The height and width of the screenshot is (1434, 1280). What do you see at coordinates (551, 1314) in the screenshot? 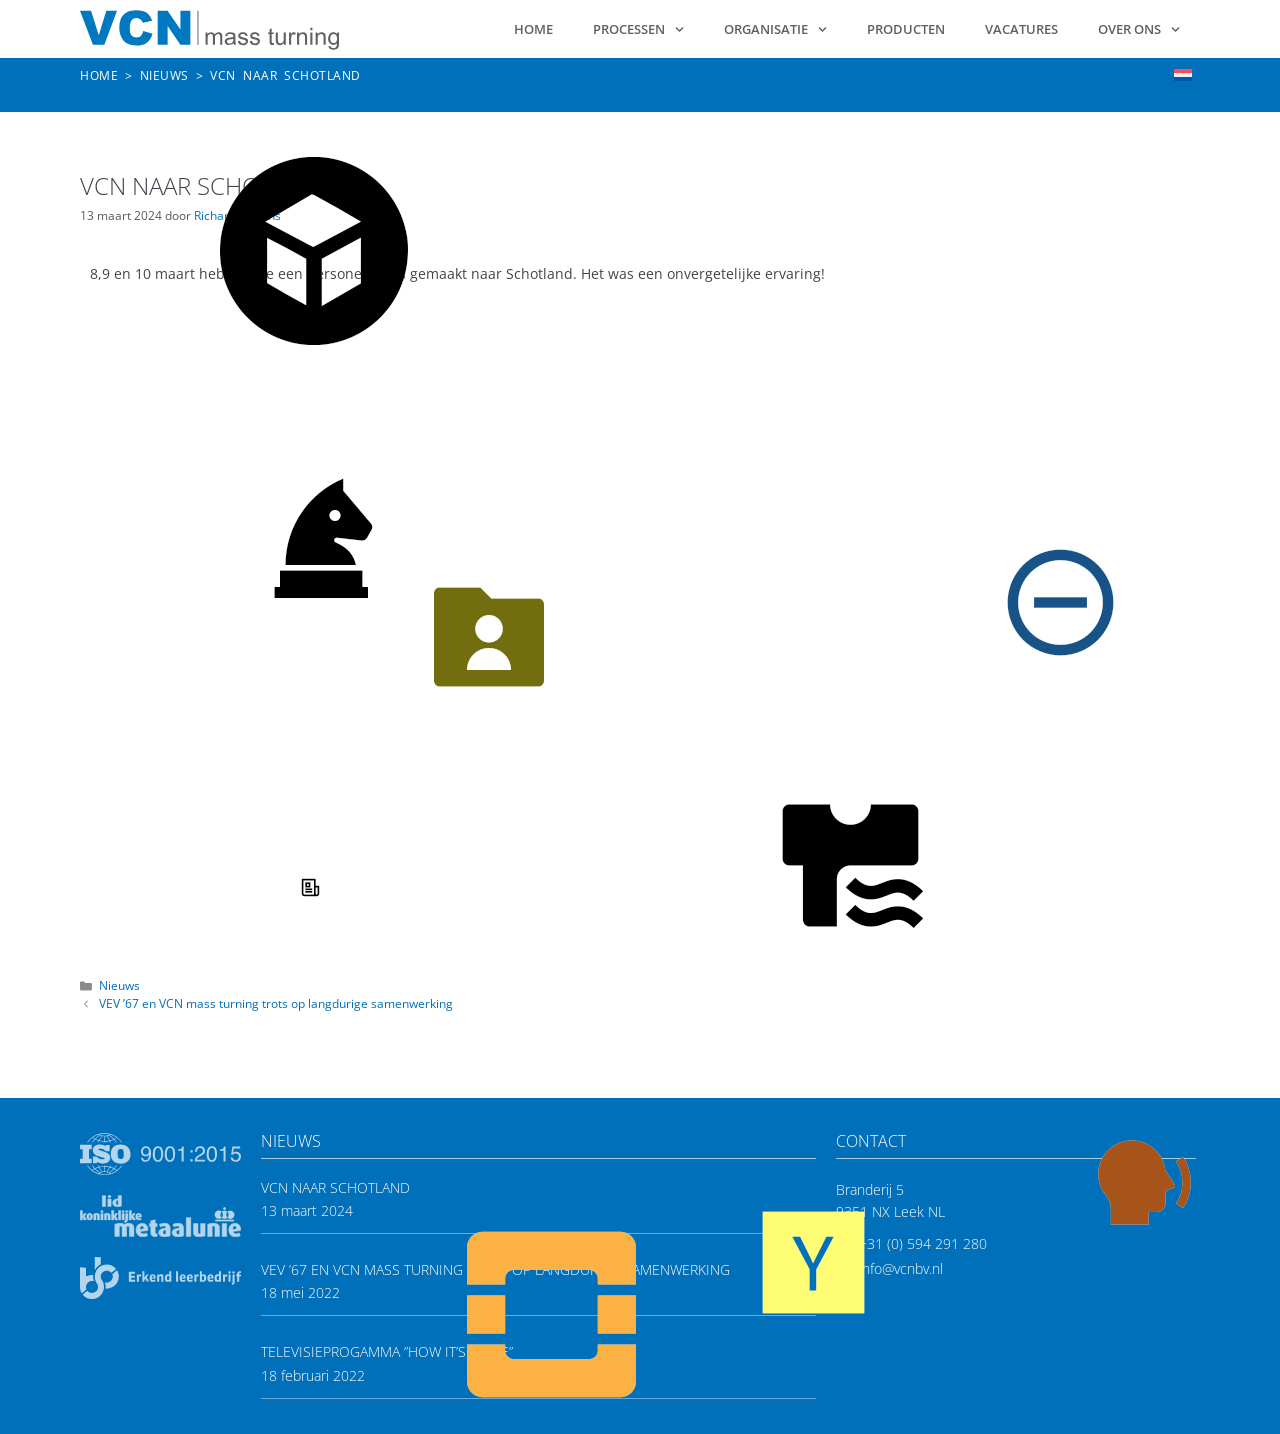
I see `openstack cloud platform logo` at bounding box center [551, 1314].